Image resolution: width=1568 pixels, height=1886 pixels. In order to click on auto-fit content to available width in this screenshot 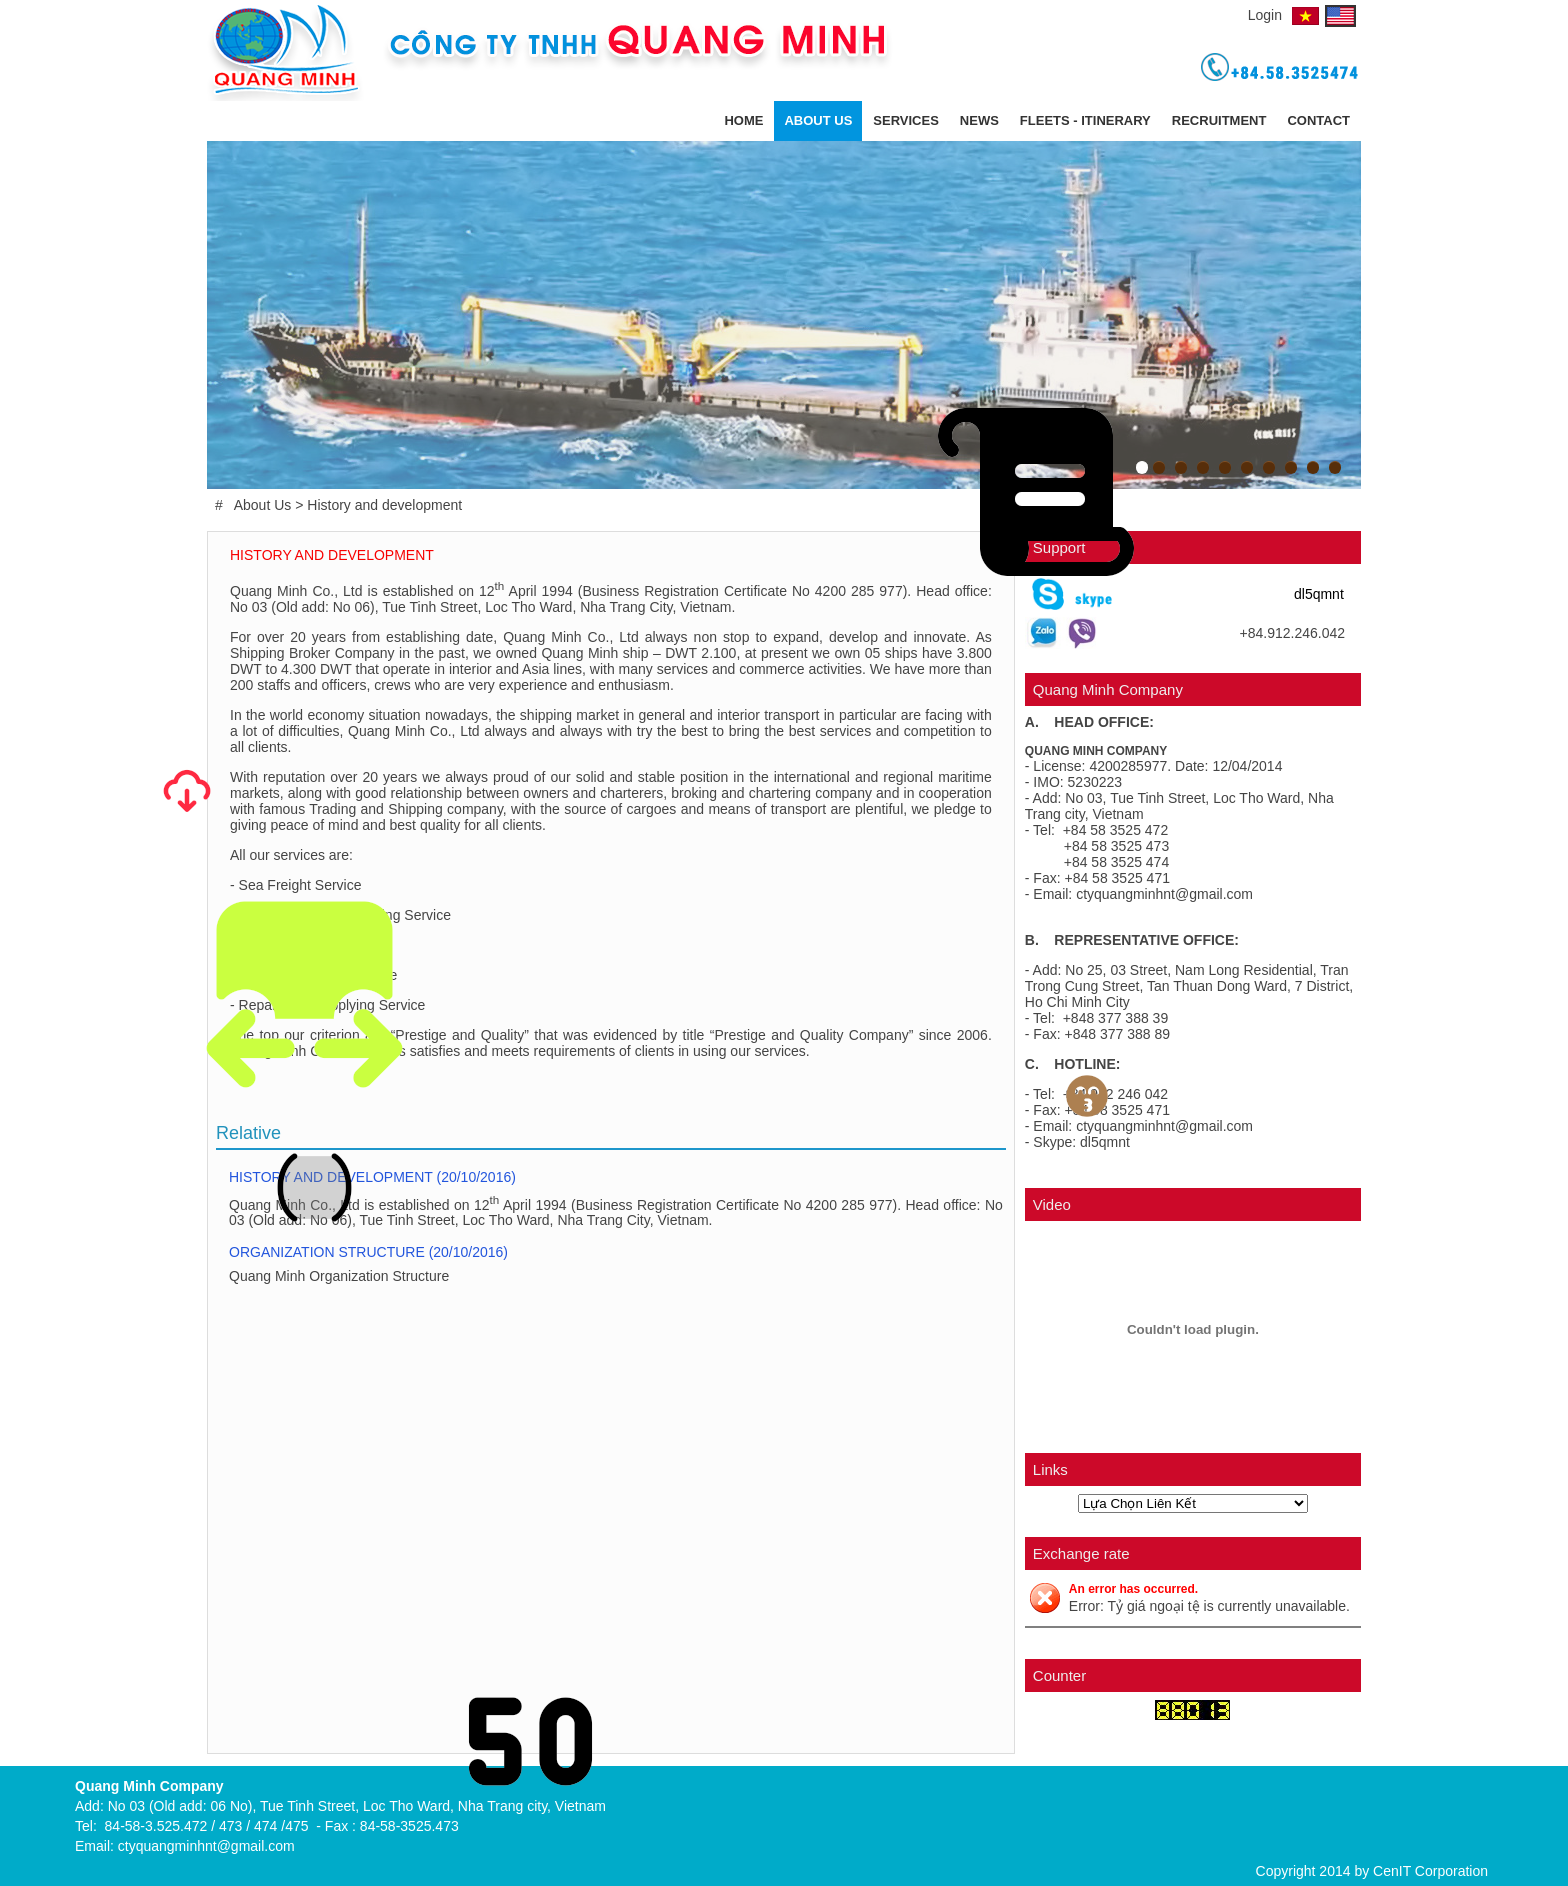, I will do `click(304, 989)`.